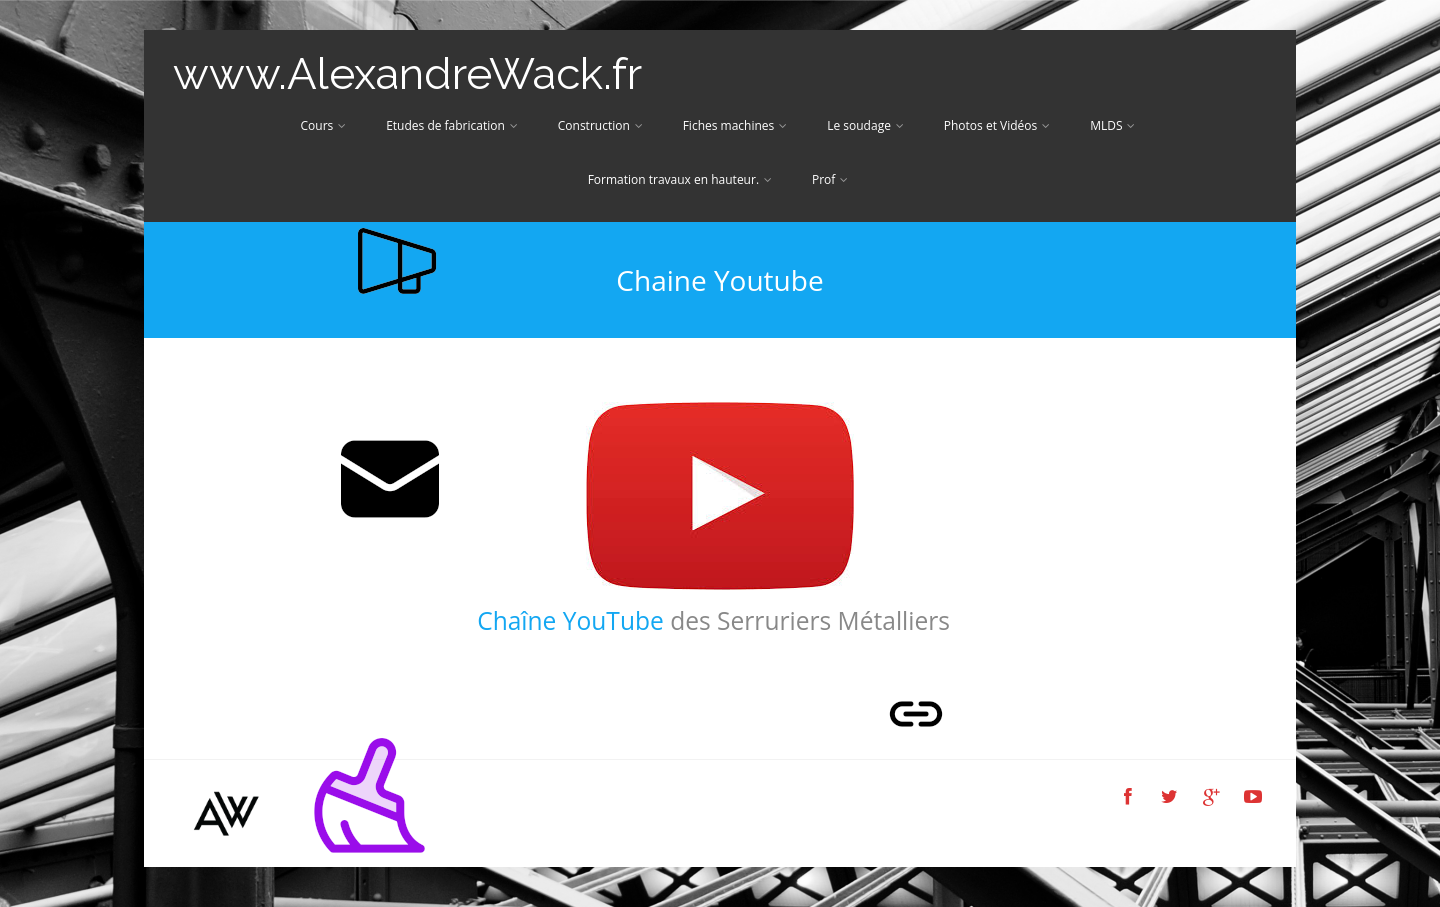  What do you see at coordinates (367, 799) in the screenshot?
I see `clear cache or temporary files` at bounding box center [367, 799].